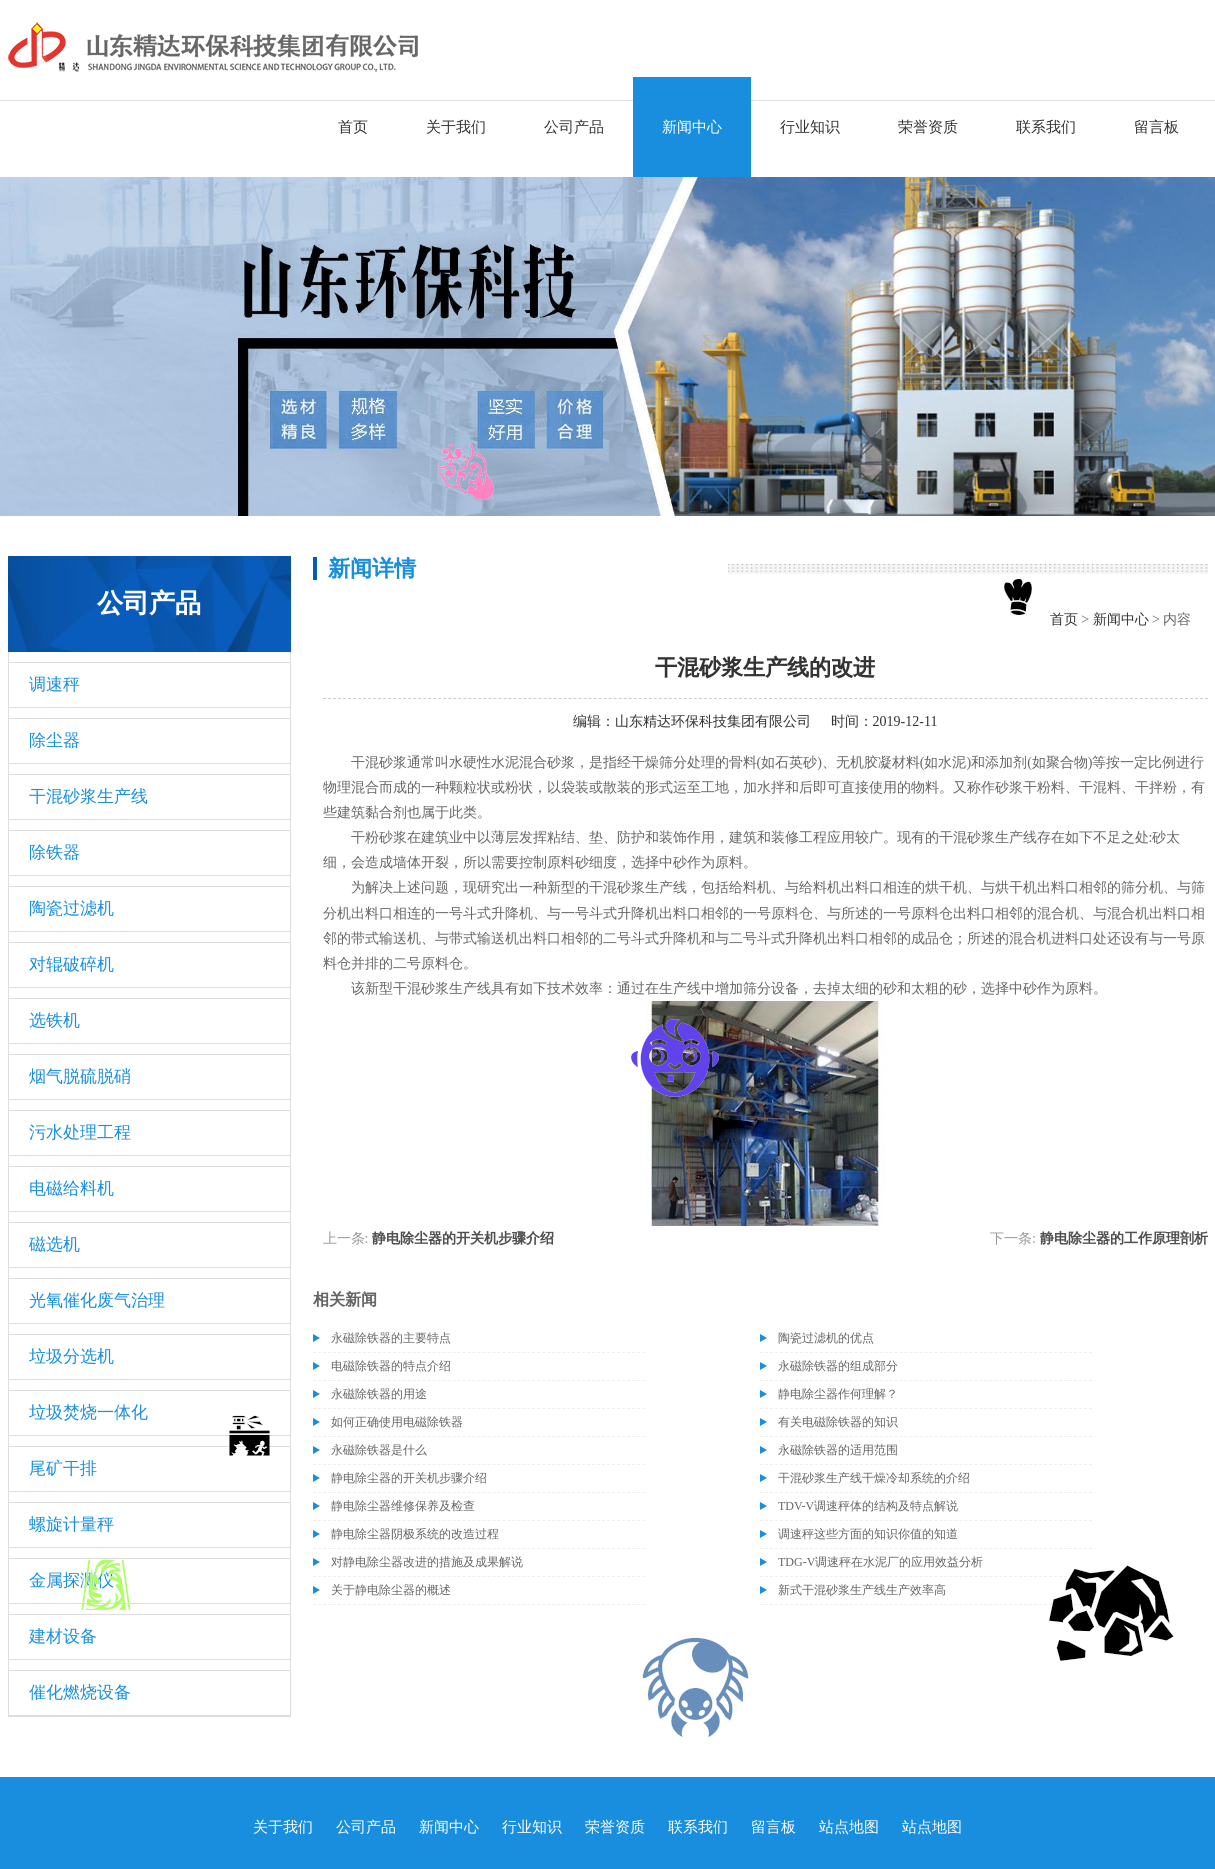 The height and width of the screenshot is (1869, 1215). What do you see at coordinates (249, 1435) in the screenshot?
I see `activate evasion ability in gameplay` at bounding box center [249, 1435].